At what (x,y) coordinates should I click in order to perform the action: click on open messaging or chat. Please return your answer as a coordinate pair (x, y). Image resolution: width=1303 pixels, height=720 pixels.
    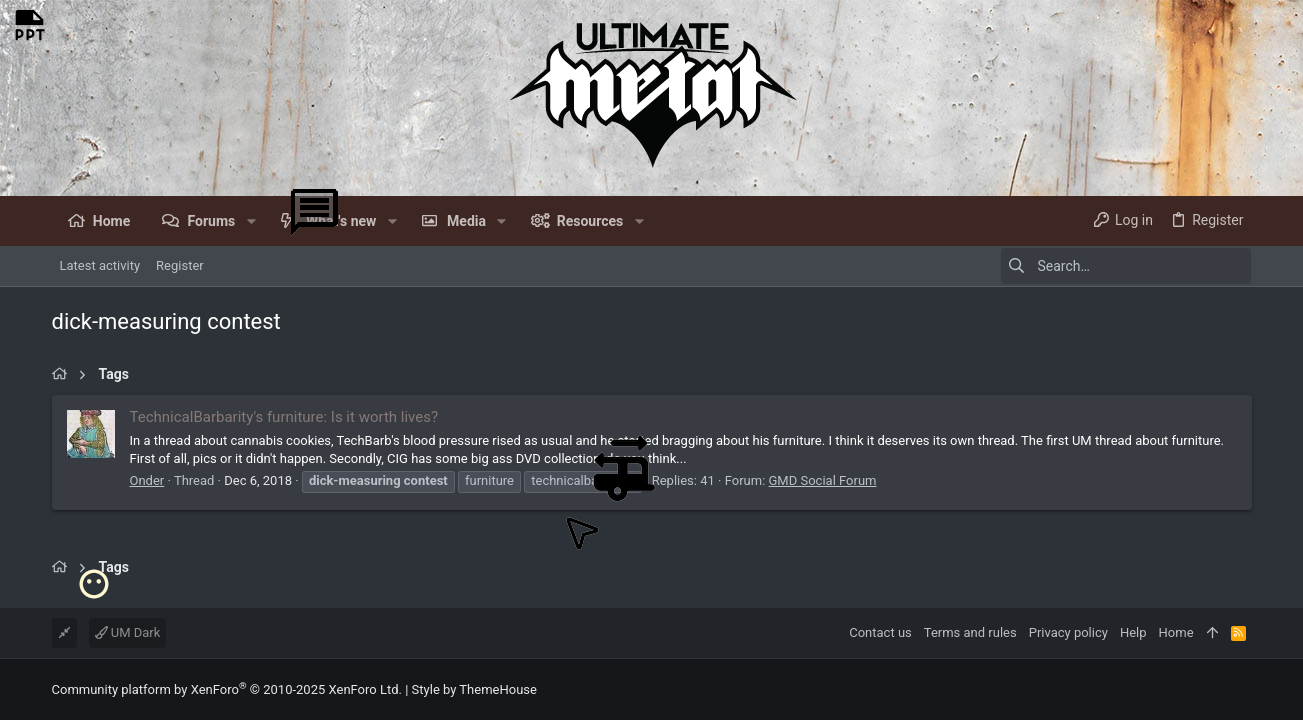
    Looking at the image, I should click on (314, 212).